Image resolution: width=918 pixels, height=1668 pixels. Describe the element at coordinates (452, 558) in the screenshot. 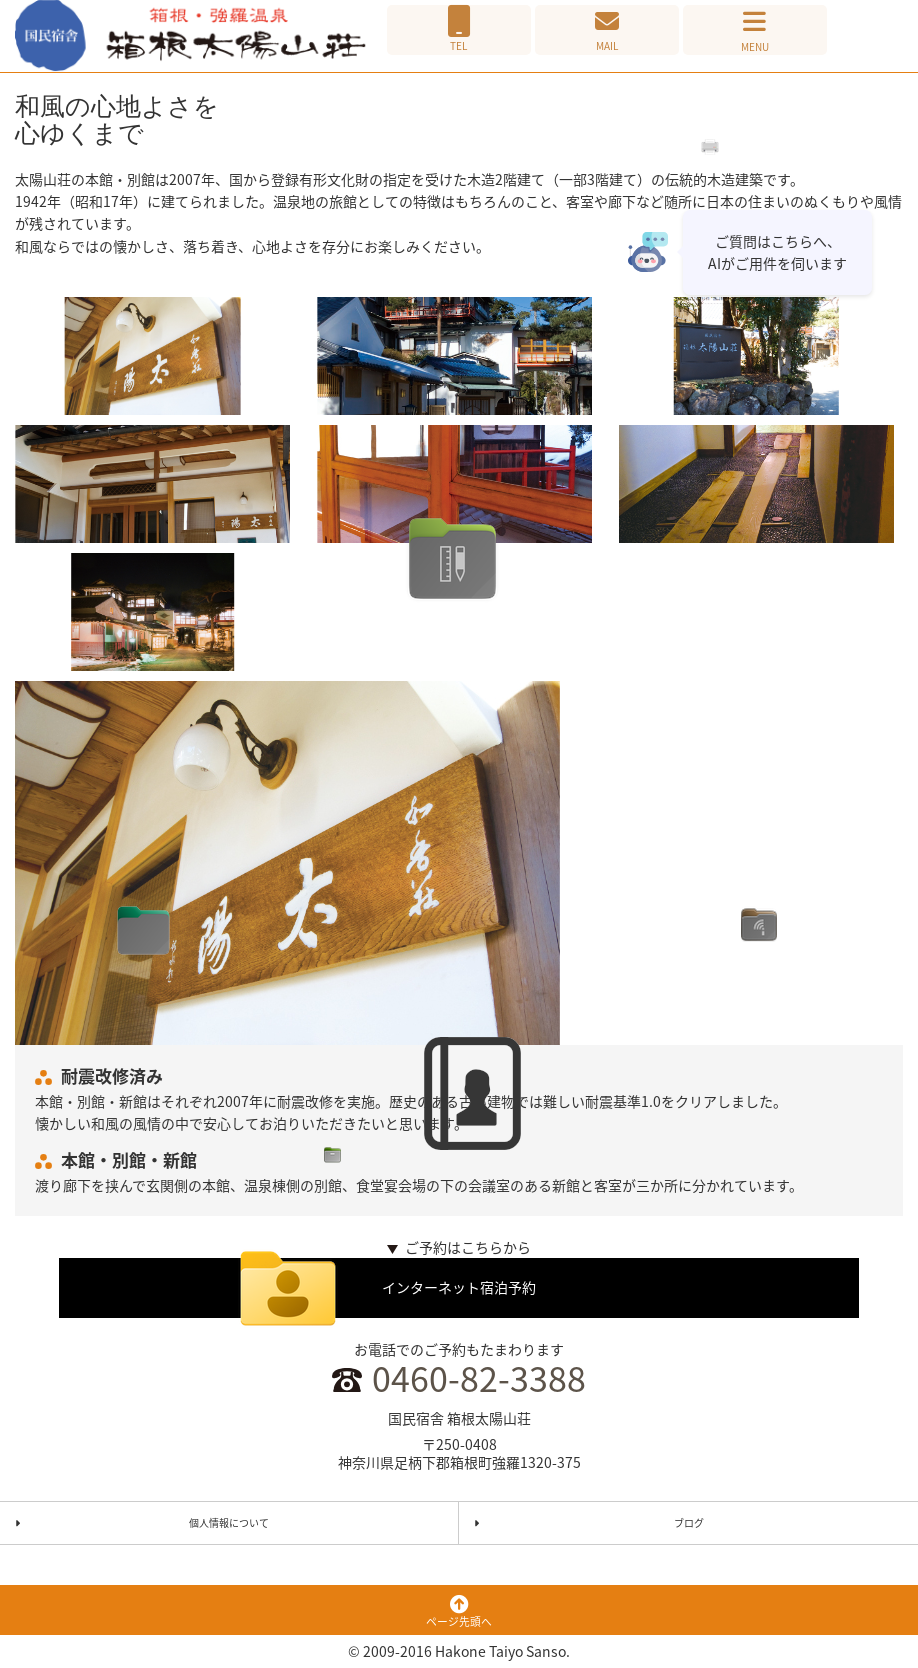

I see `open templates folder` at that location.